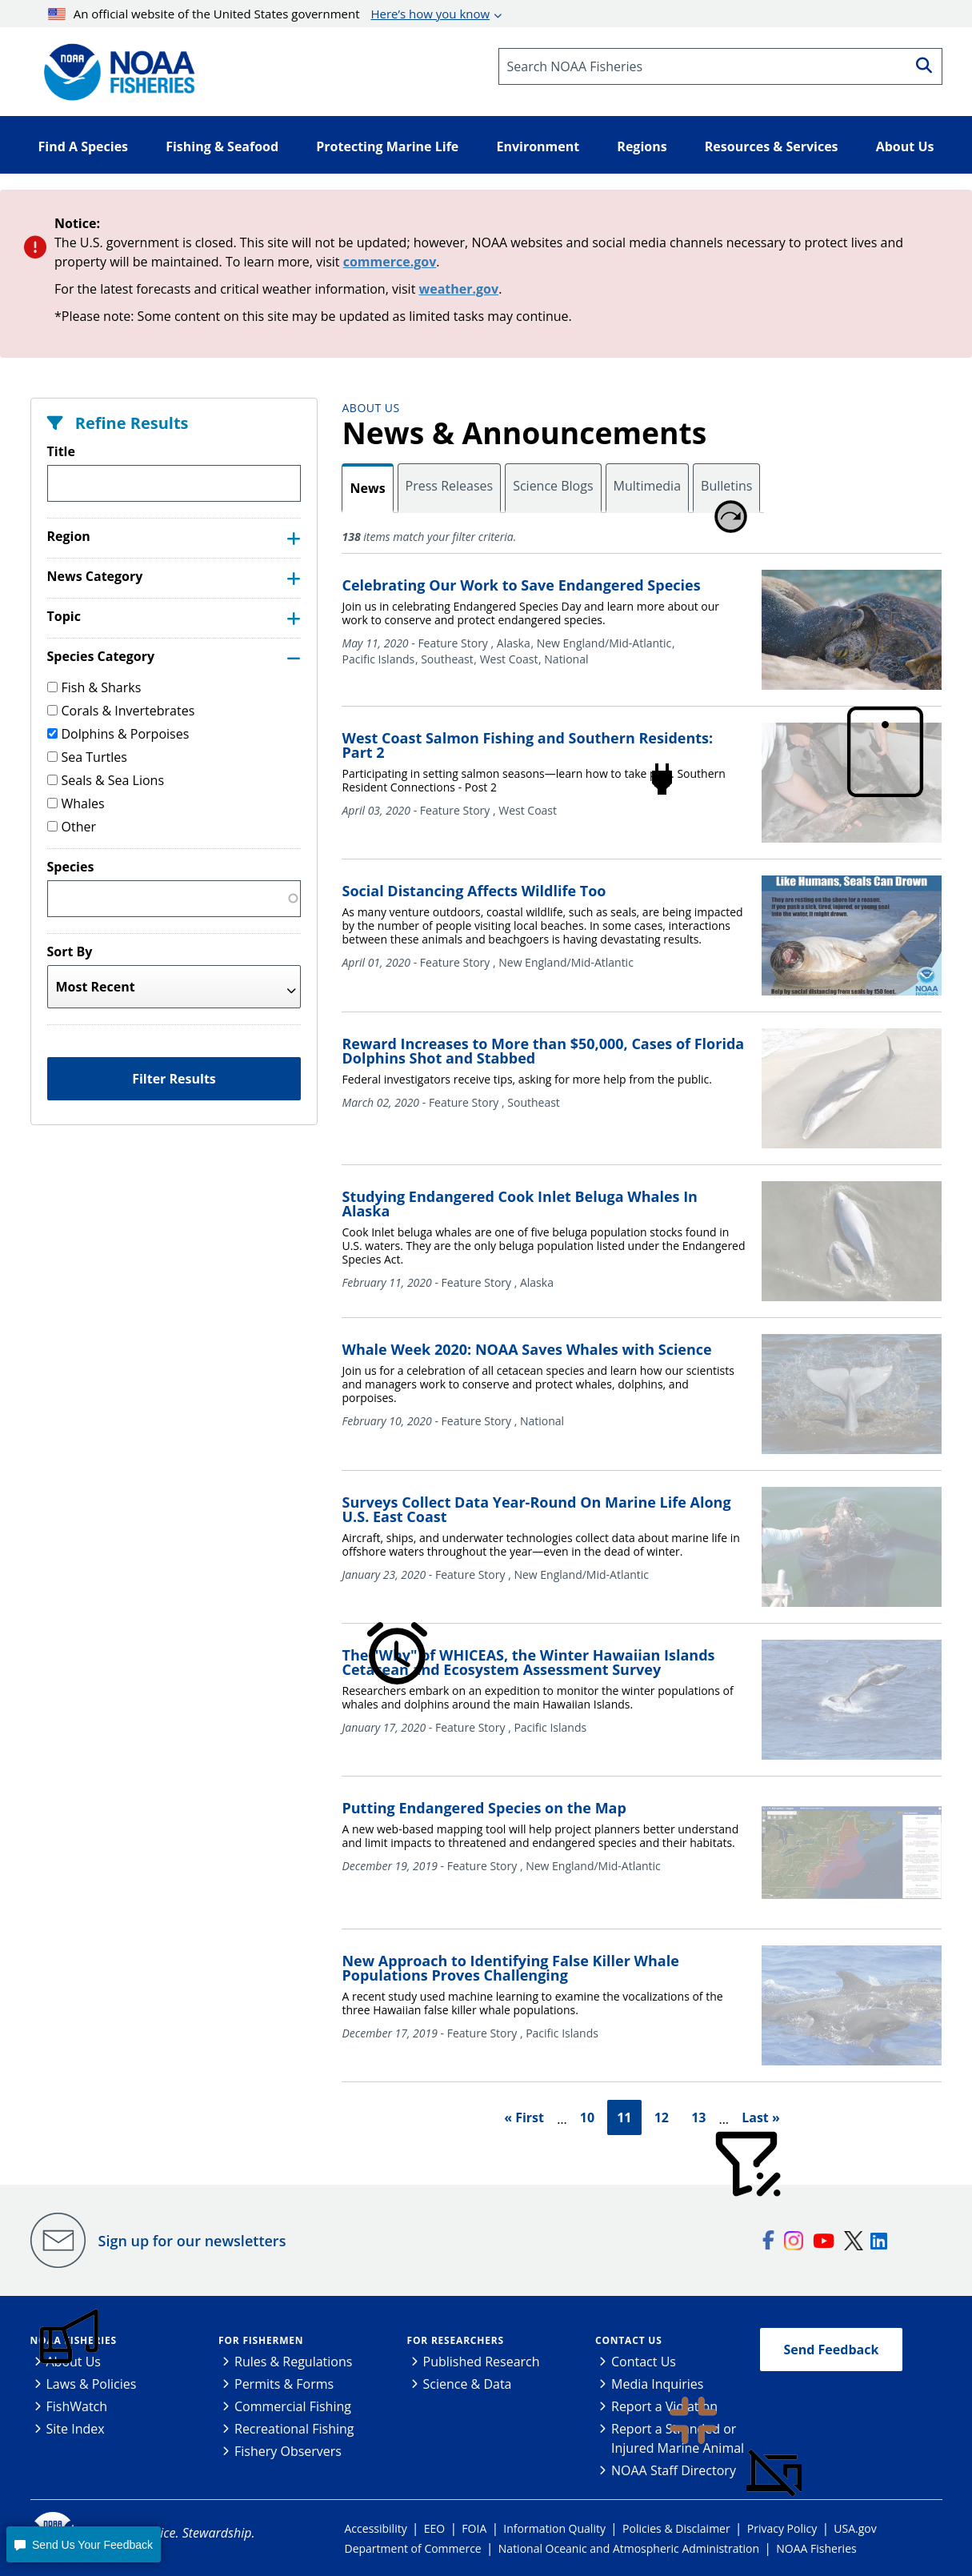 This screenshot has width=972, height=2576. Describe the element at coordinates (885, 751) in the screenshot. I see `access tablet camera settings` at that location.